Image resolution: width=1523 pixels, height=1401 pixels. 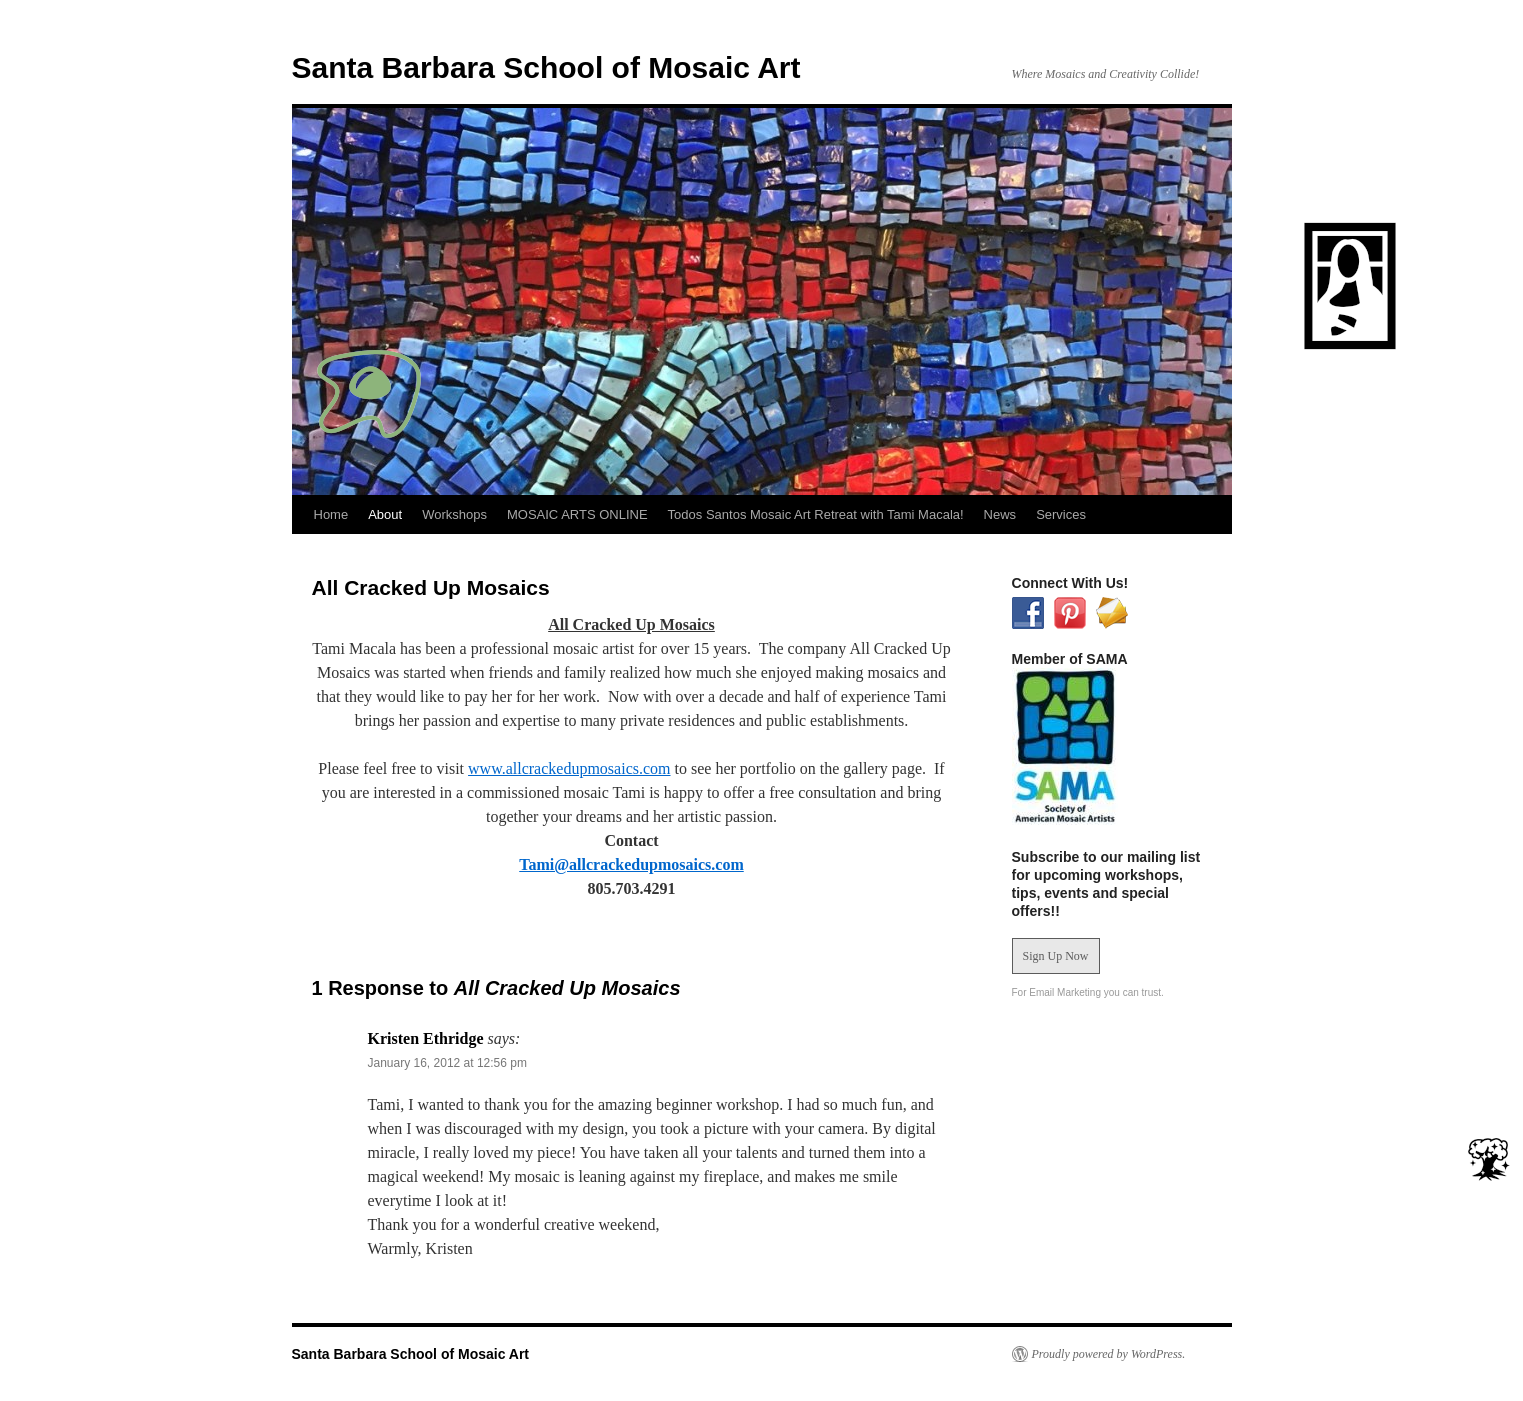 What do you see at coordinates (1489, 1159) in the screenshot?
I see `holy oak tree icon for fantasy or RPG game element` at bounding box center [1489, 1159].